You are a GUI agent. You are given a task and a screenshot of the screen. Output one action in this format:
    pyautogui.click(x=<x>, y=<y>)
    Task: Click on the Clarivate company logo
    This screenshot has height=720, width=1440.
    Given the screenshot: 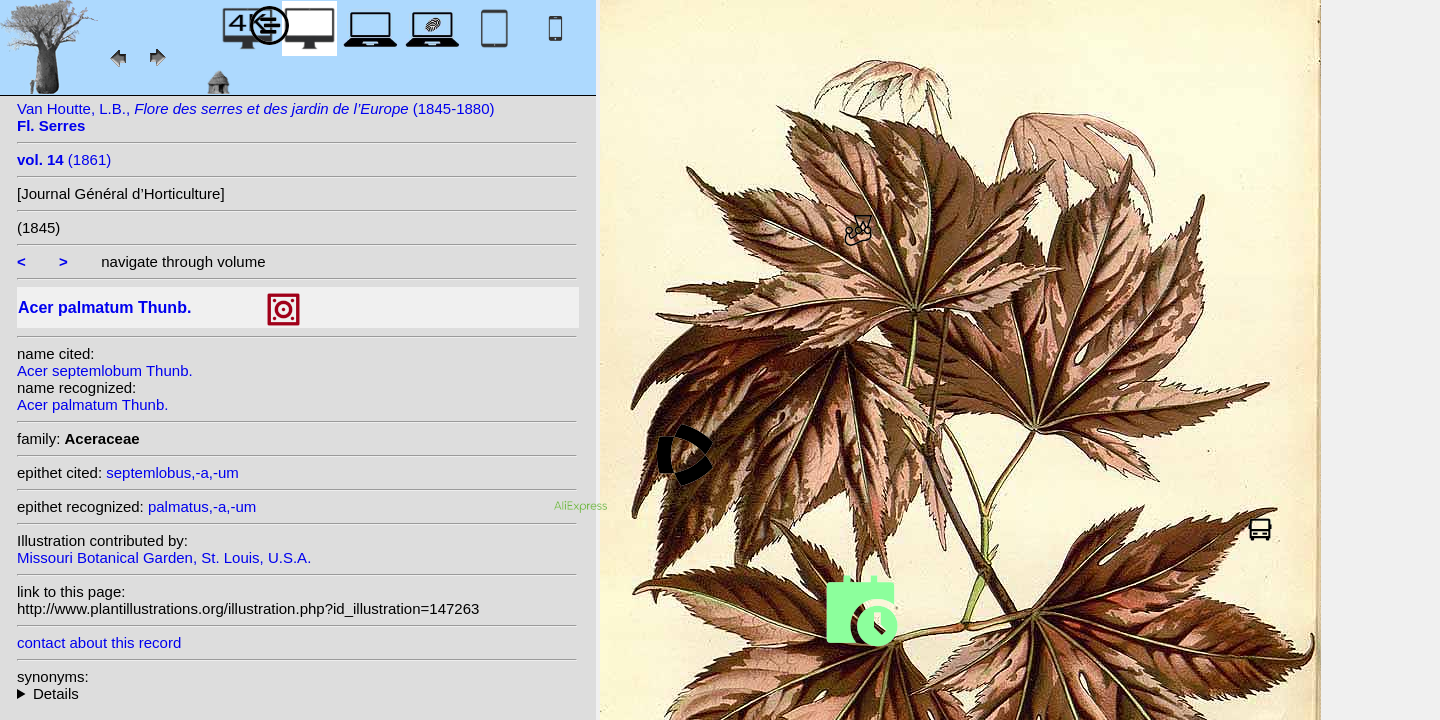 What is the action you would take?
    pyautogui.click(x=685, y=455)
    